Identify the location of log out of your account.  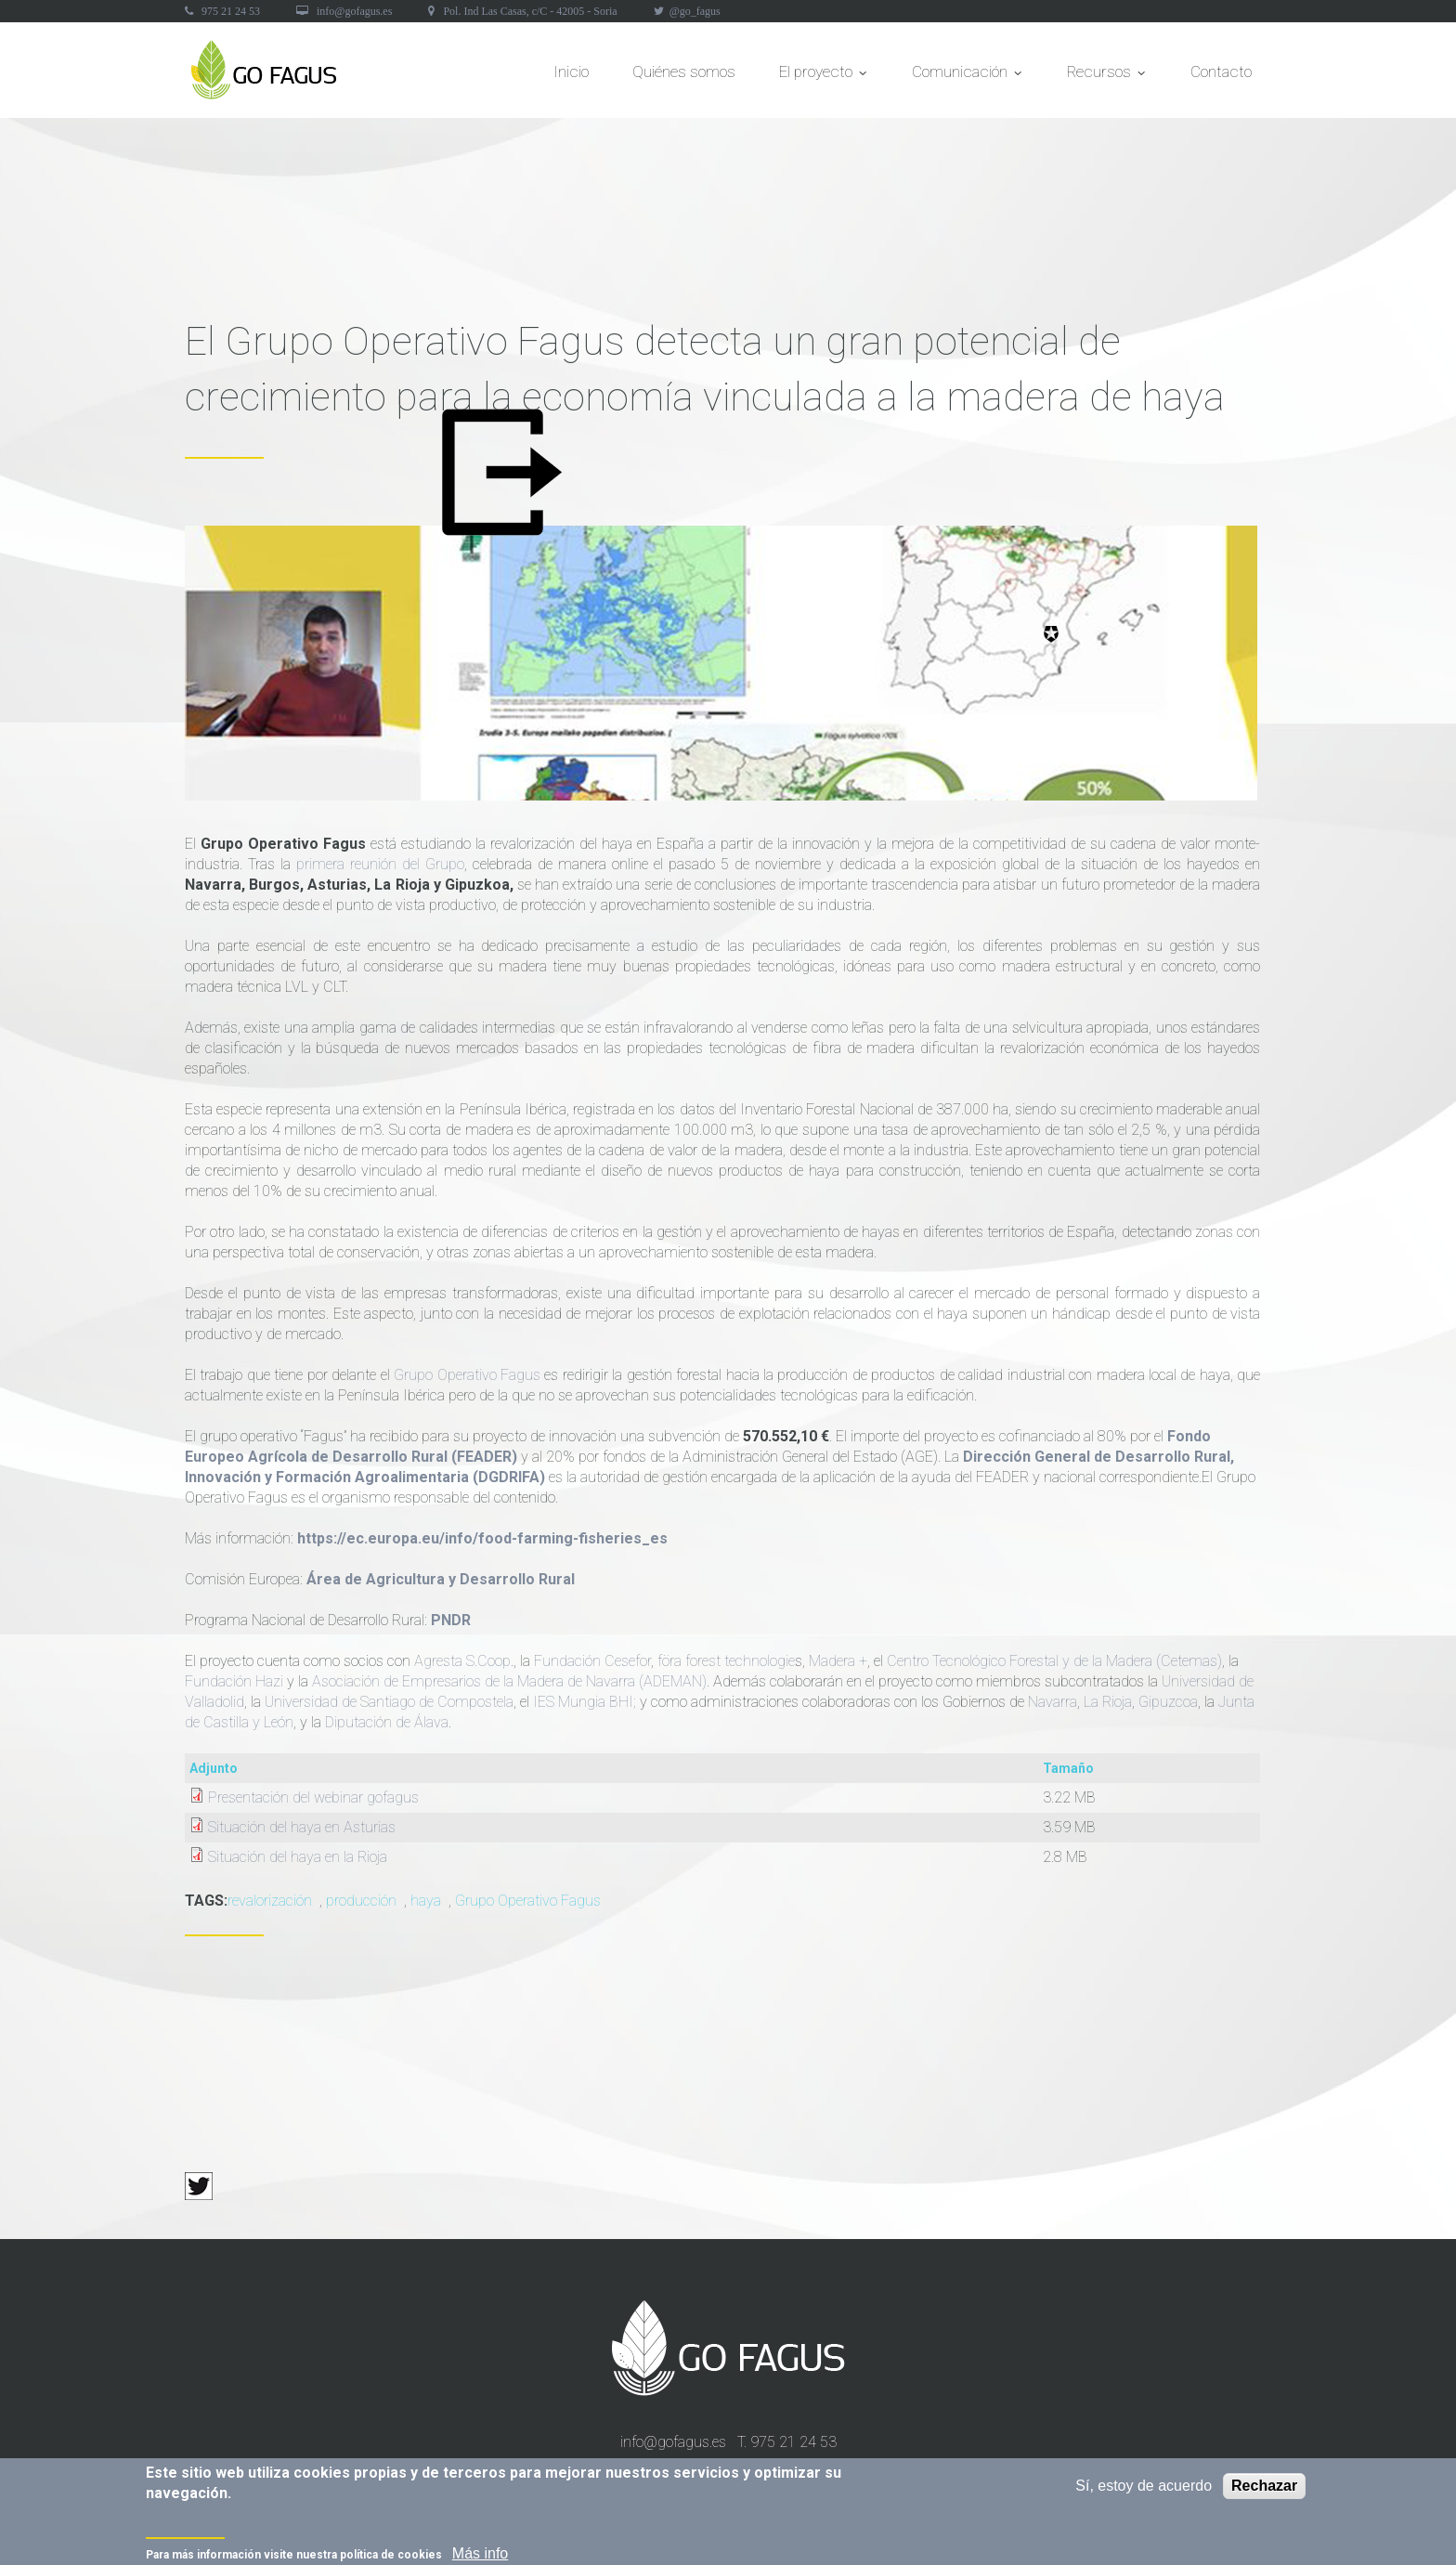
(492, 472).